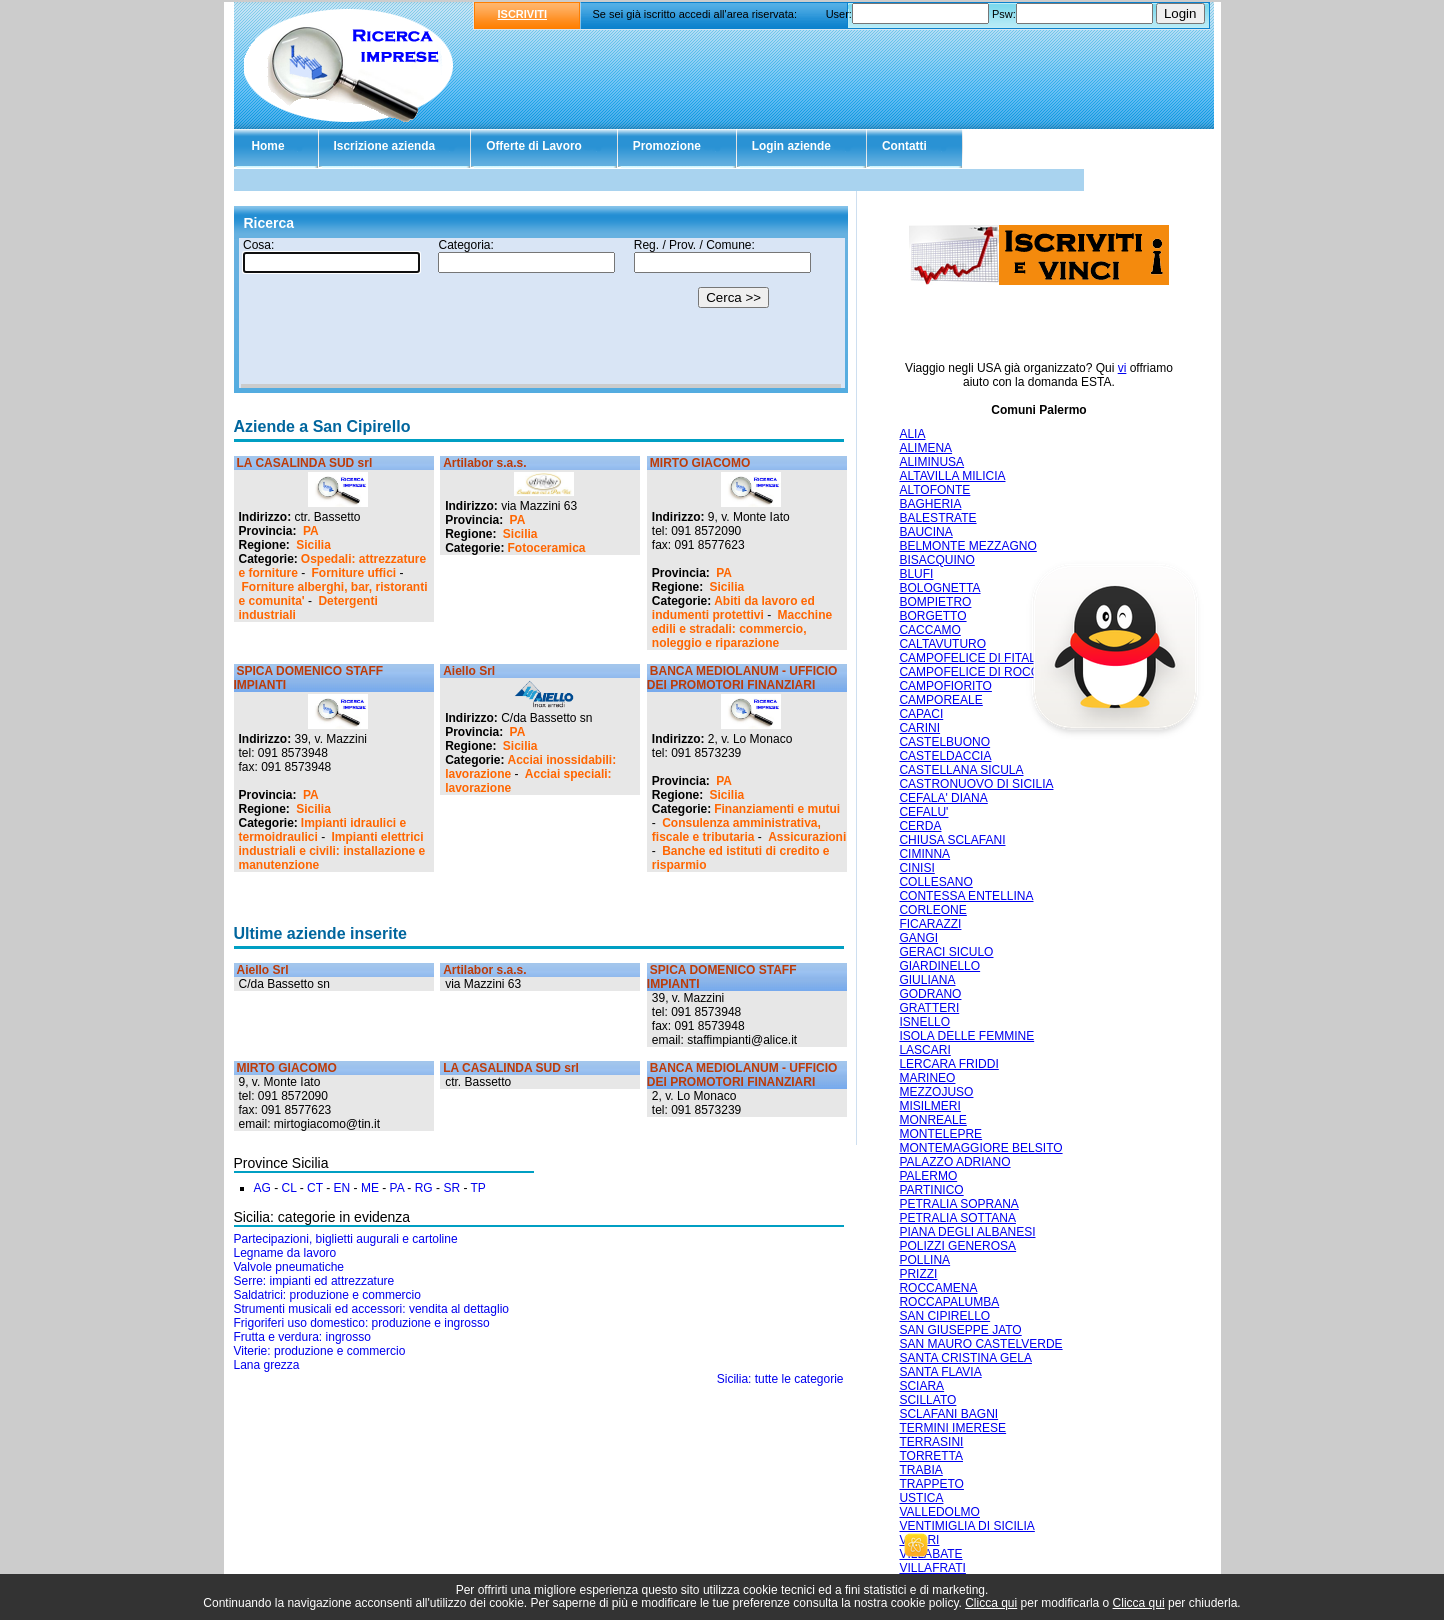 The width and height of the screenshot is (1444, 1620). I want to click on open atom beta text editor, so click(916, 1545).